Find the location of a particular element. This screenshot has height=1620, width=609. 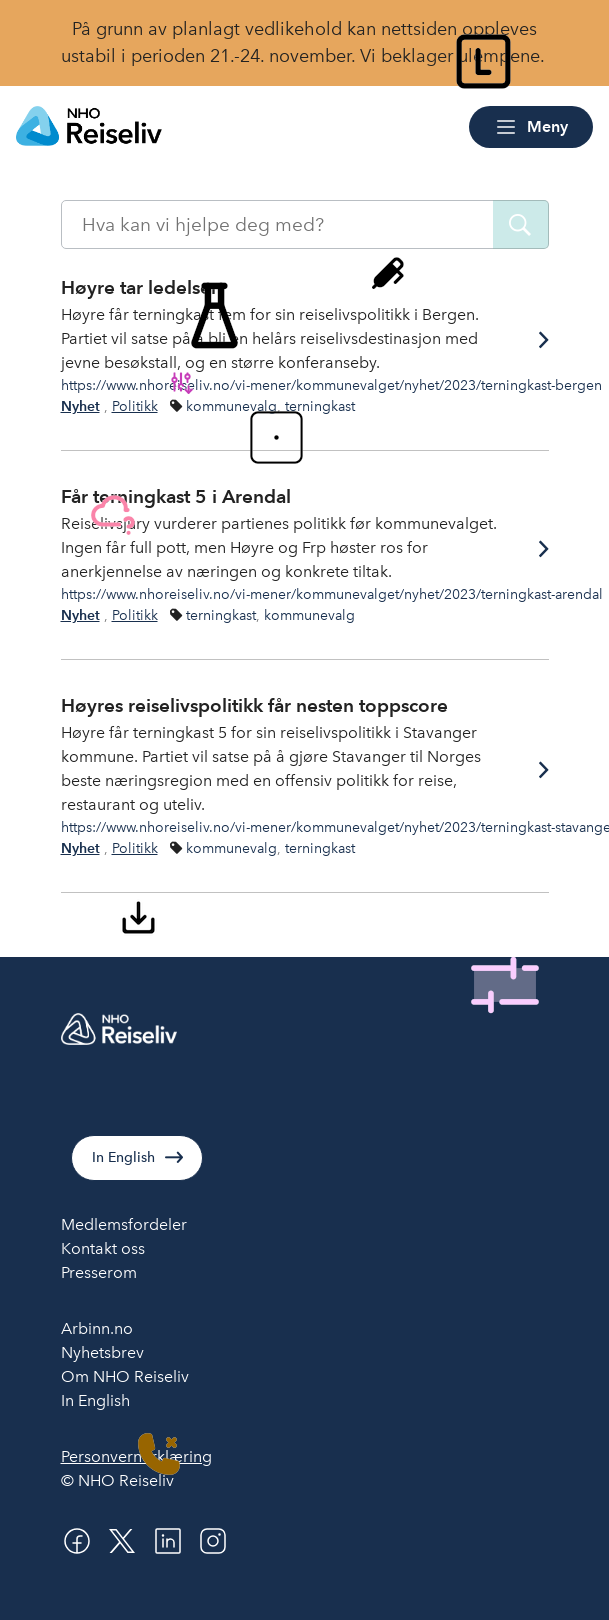

cloud storage help or support is located at coordinates (114, 512).